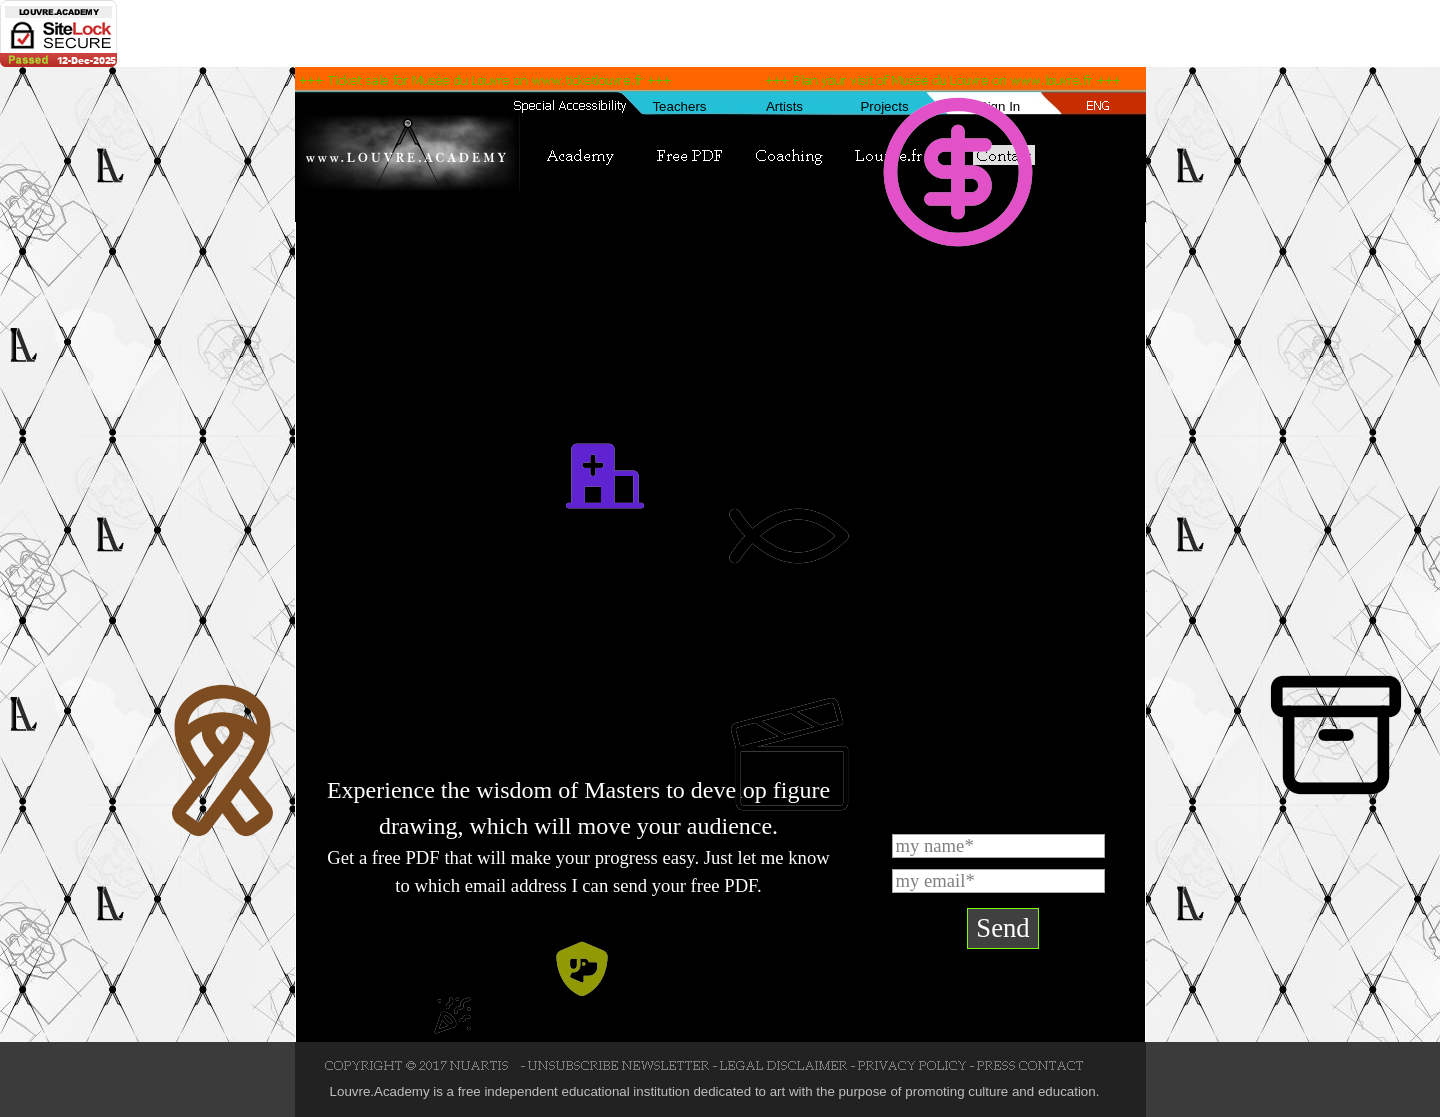  I want to click on find nearby hospitals or medical facilities, so click(601, 476).